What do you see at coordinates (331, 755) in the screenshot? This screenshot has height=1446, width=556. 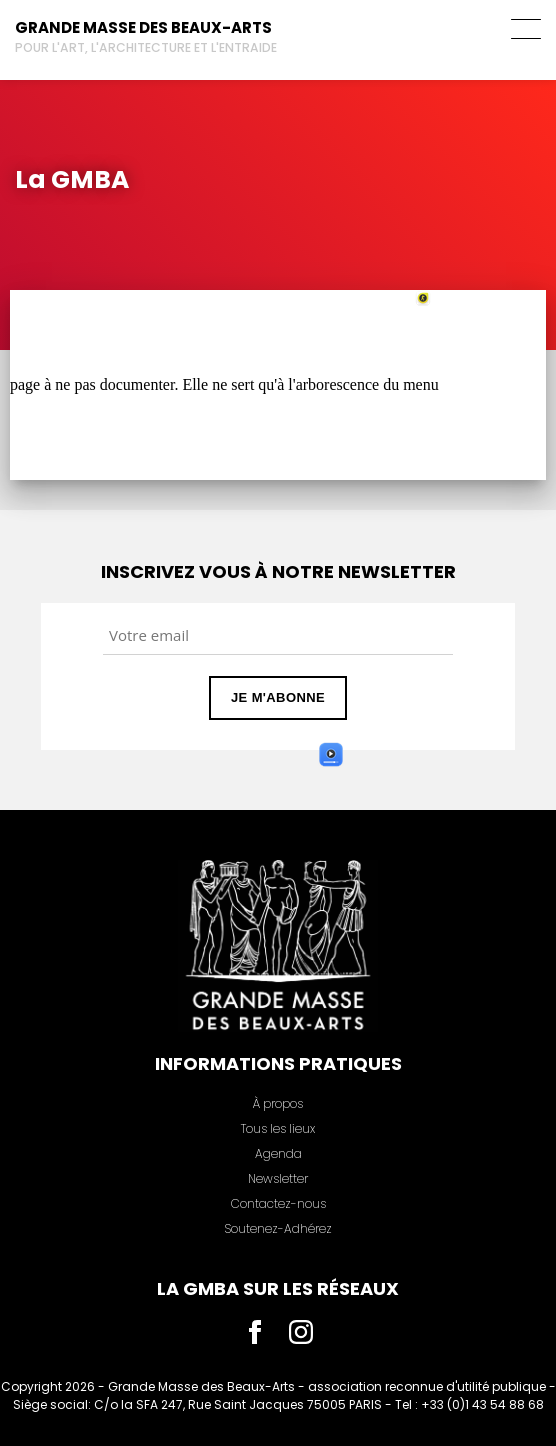 I see `open multimedia playback settings` at bounding box center [331, 755].